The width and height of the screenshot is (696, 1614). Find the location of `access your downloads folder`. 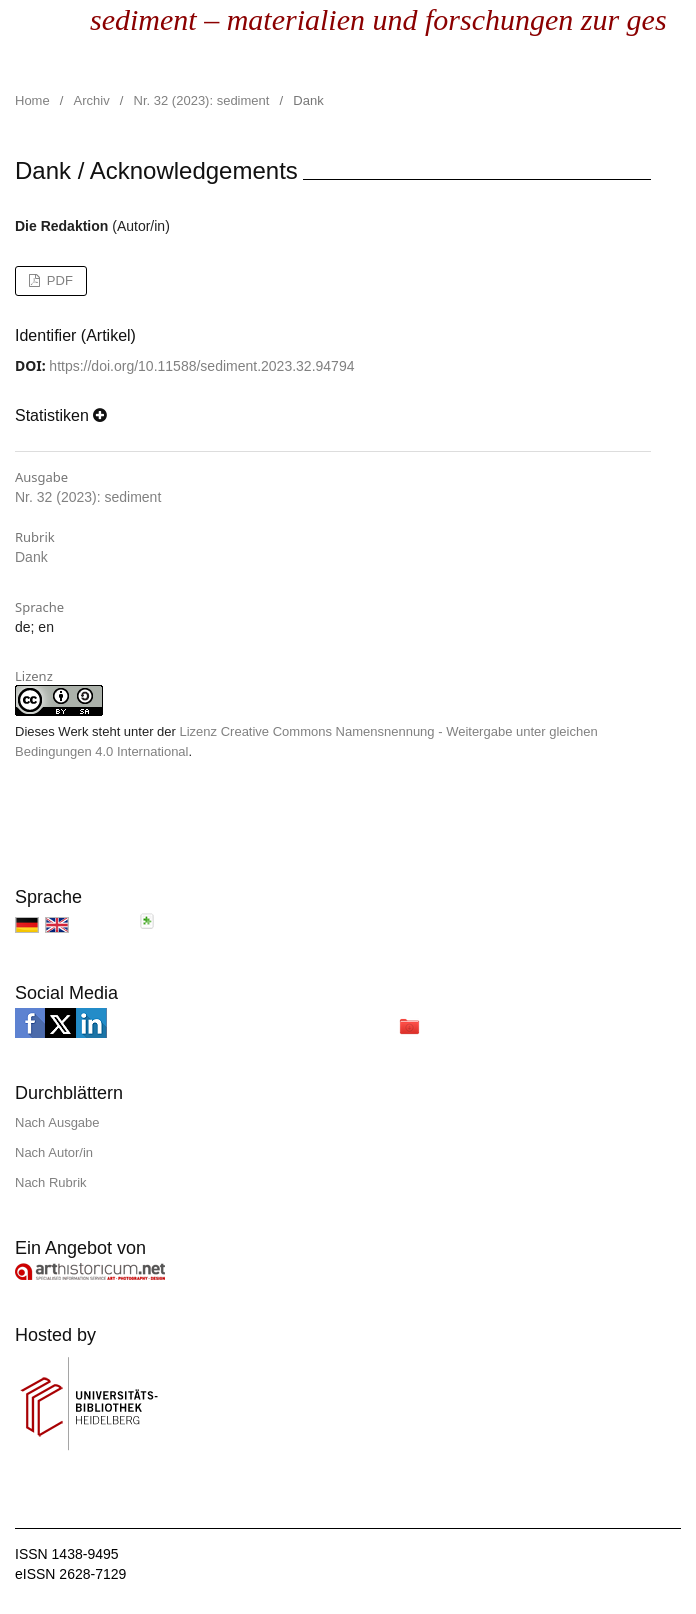

access your downloads folder is located at coordinates (409, 1026).